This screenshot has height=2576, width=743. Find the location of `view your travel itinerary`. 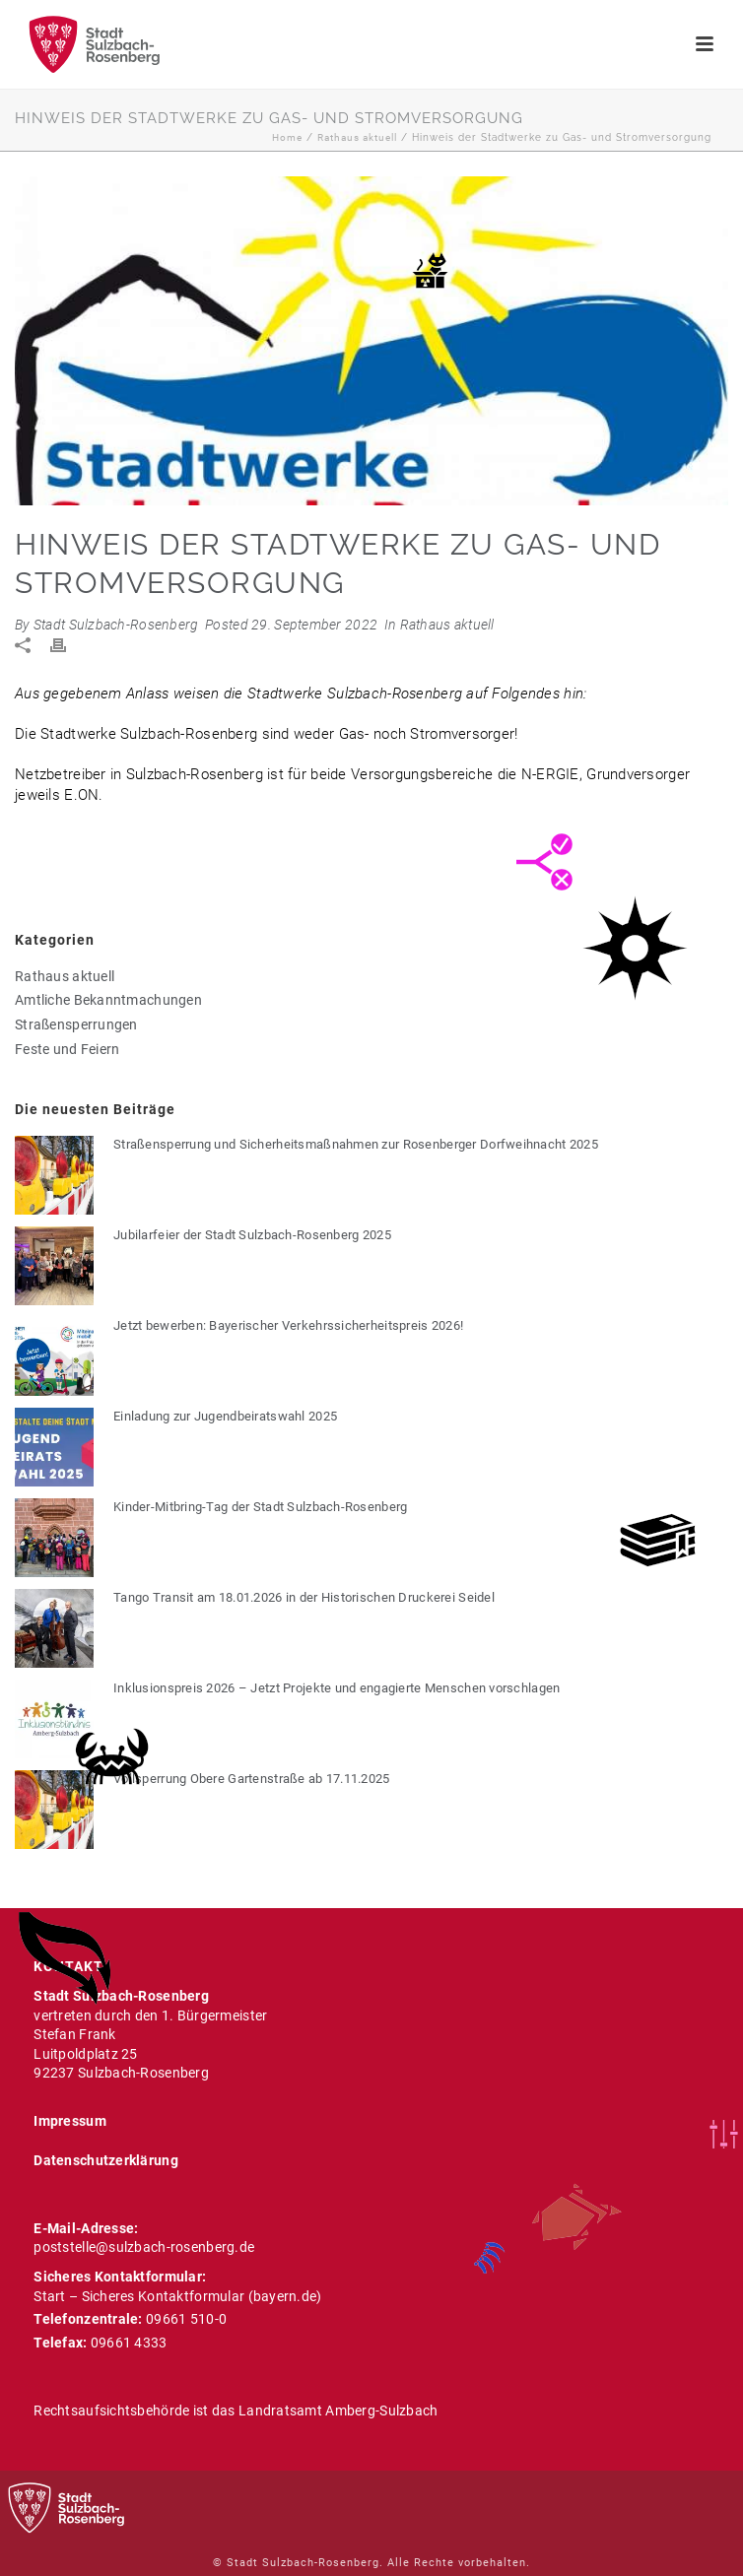

view your travel itinerary is located at coordinates (64, 1958).